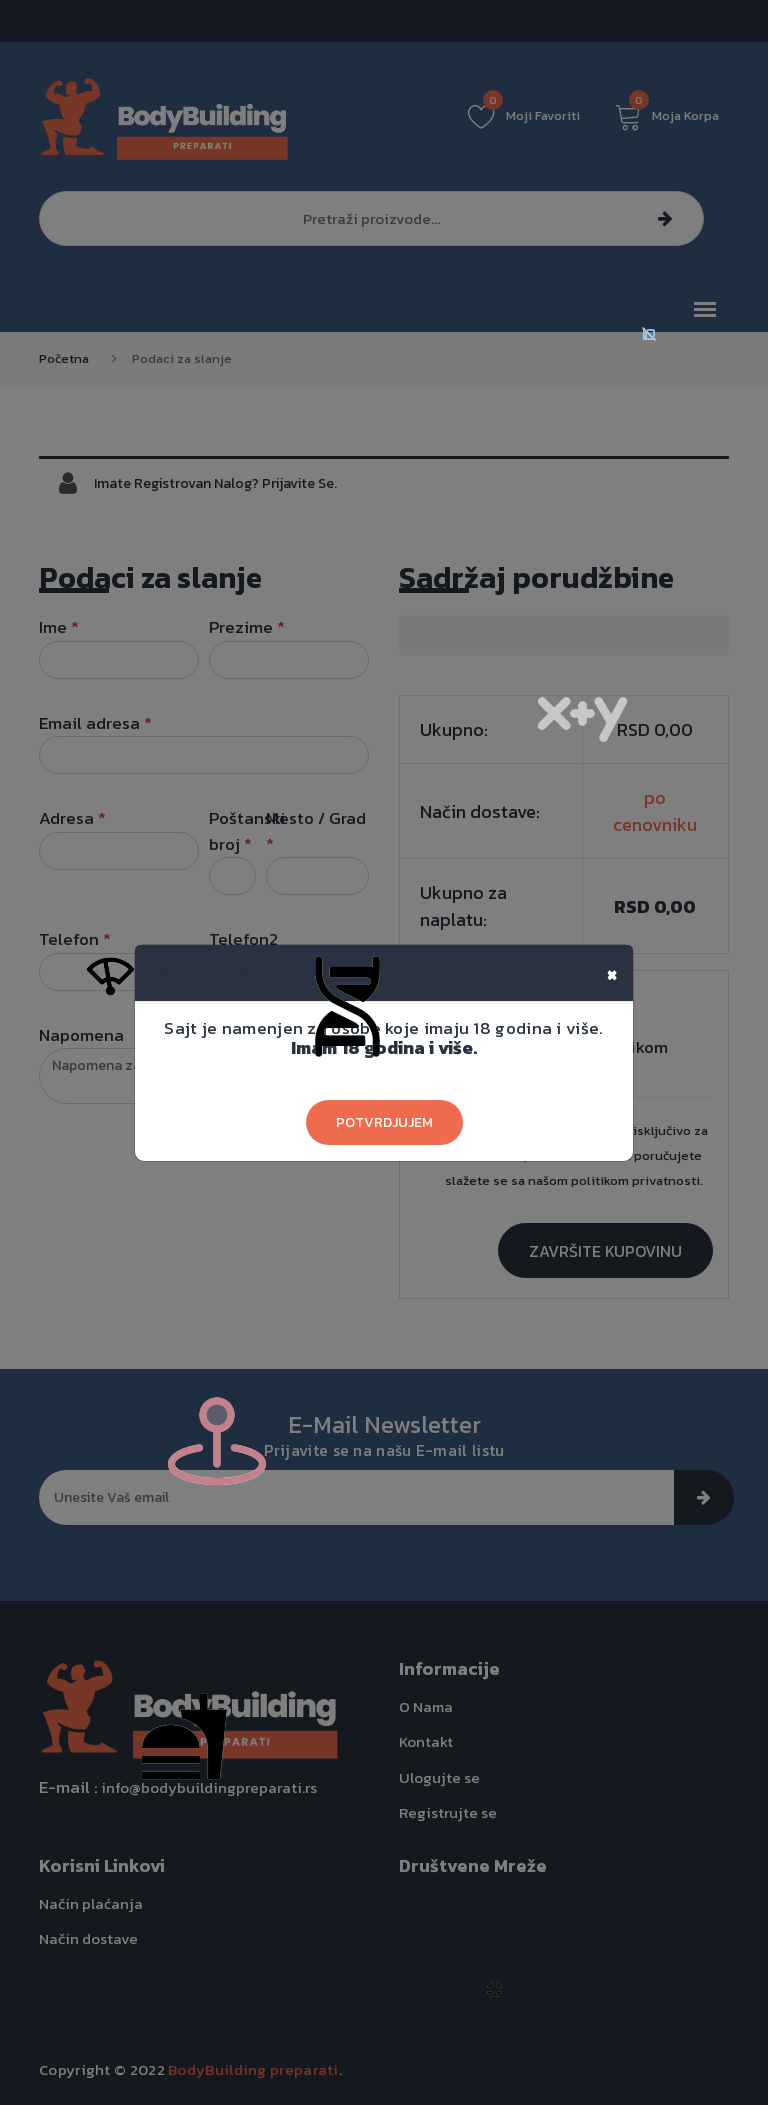 This screenshot has width=768, height=2105. What do you see at coordinates (494, 1989) in the screenshot?
I see `exit fullscreen mode` at bounding box center [494, 1989].